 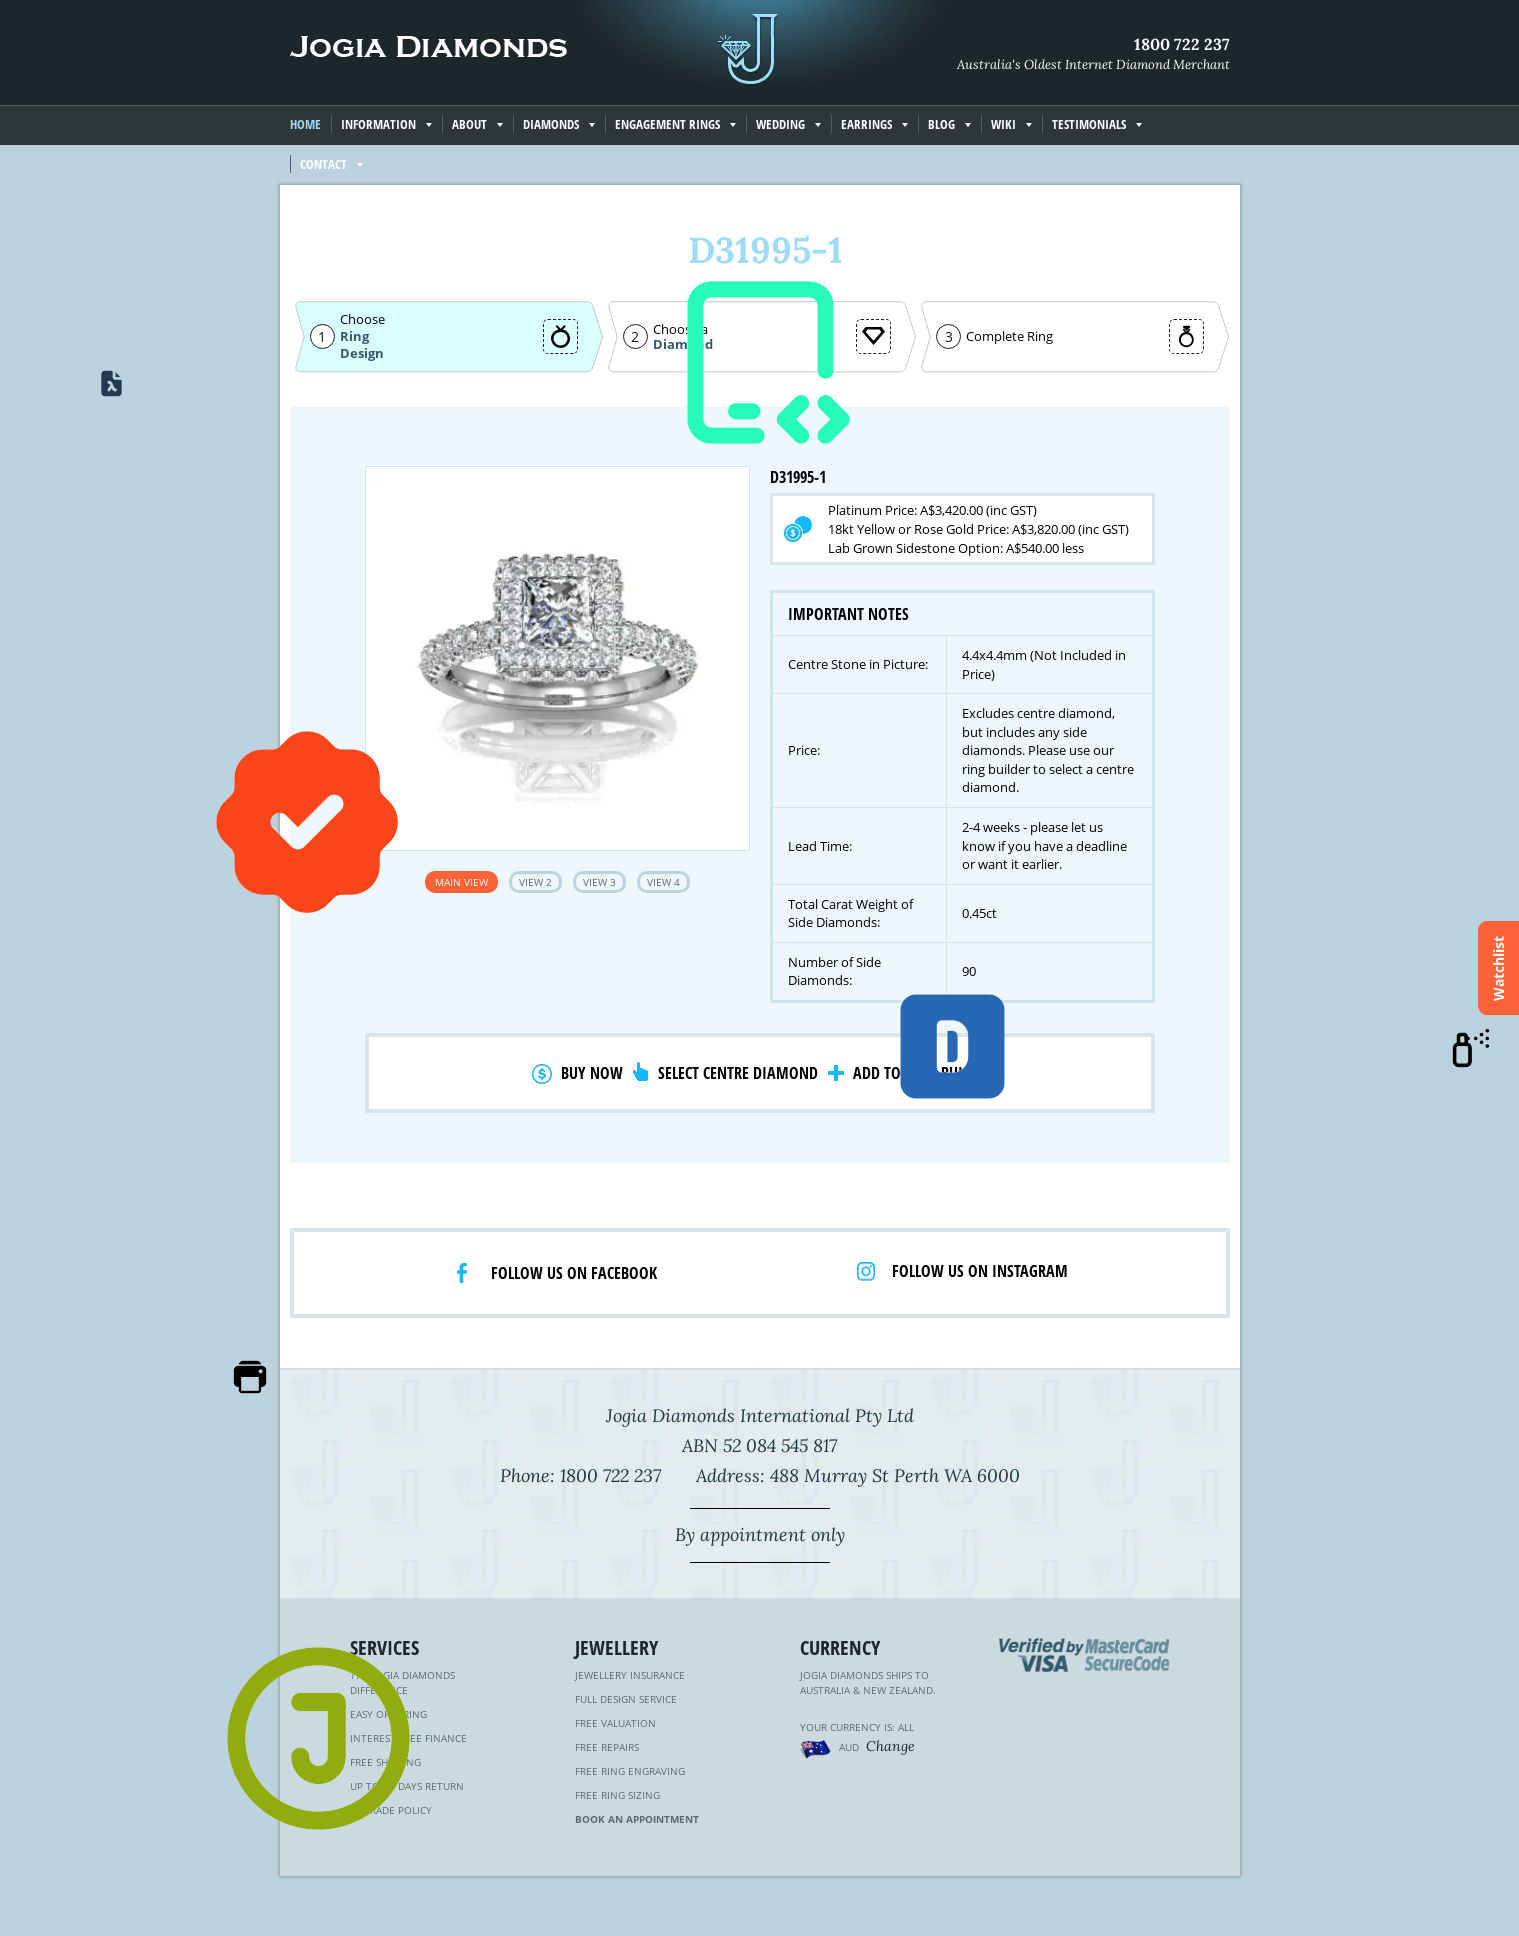 What do you see at coordinates (250, 1377) in the screenshot?
I see `print this document` at bounding box center [250, 1377].